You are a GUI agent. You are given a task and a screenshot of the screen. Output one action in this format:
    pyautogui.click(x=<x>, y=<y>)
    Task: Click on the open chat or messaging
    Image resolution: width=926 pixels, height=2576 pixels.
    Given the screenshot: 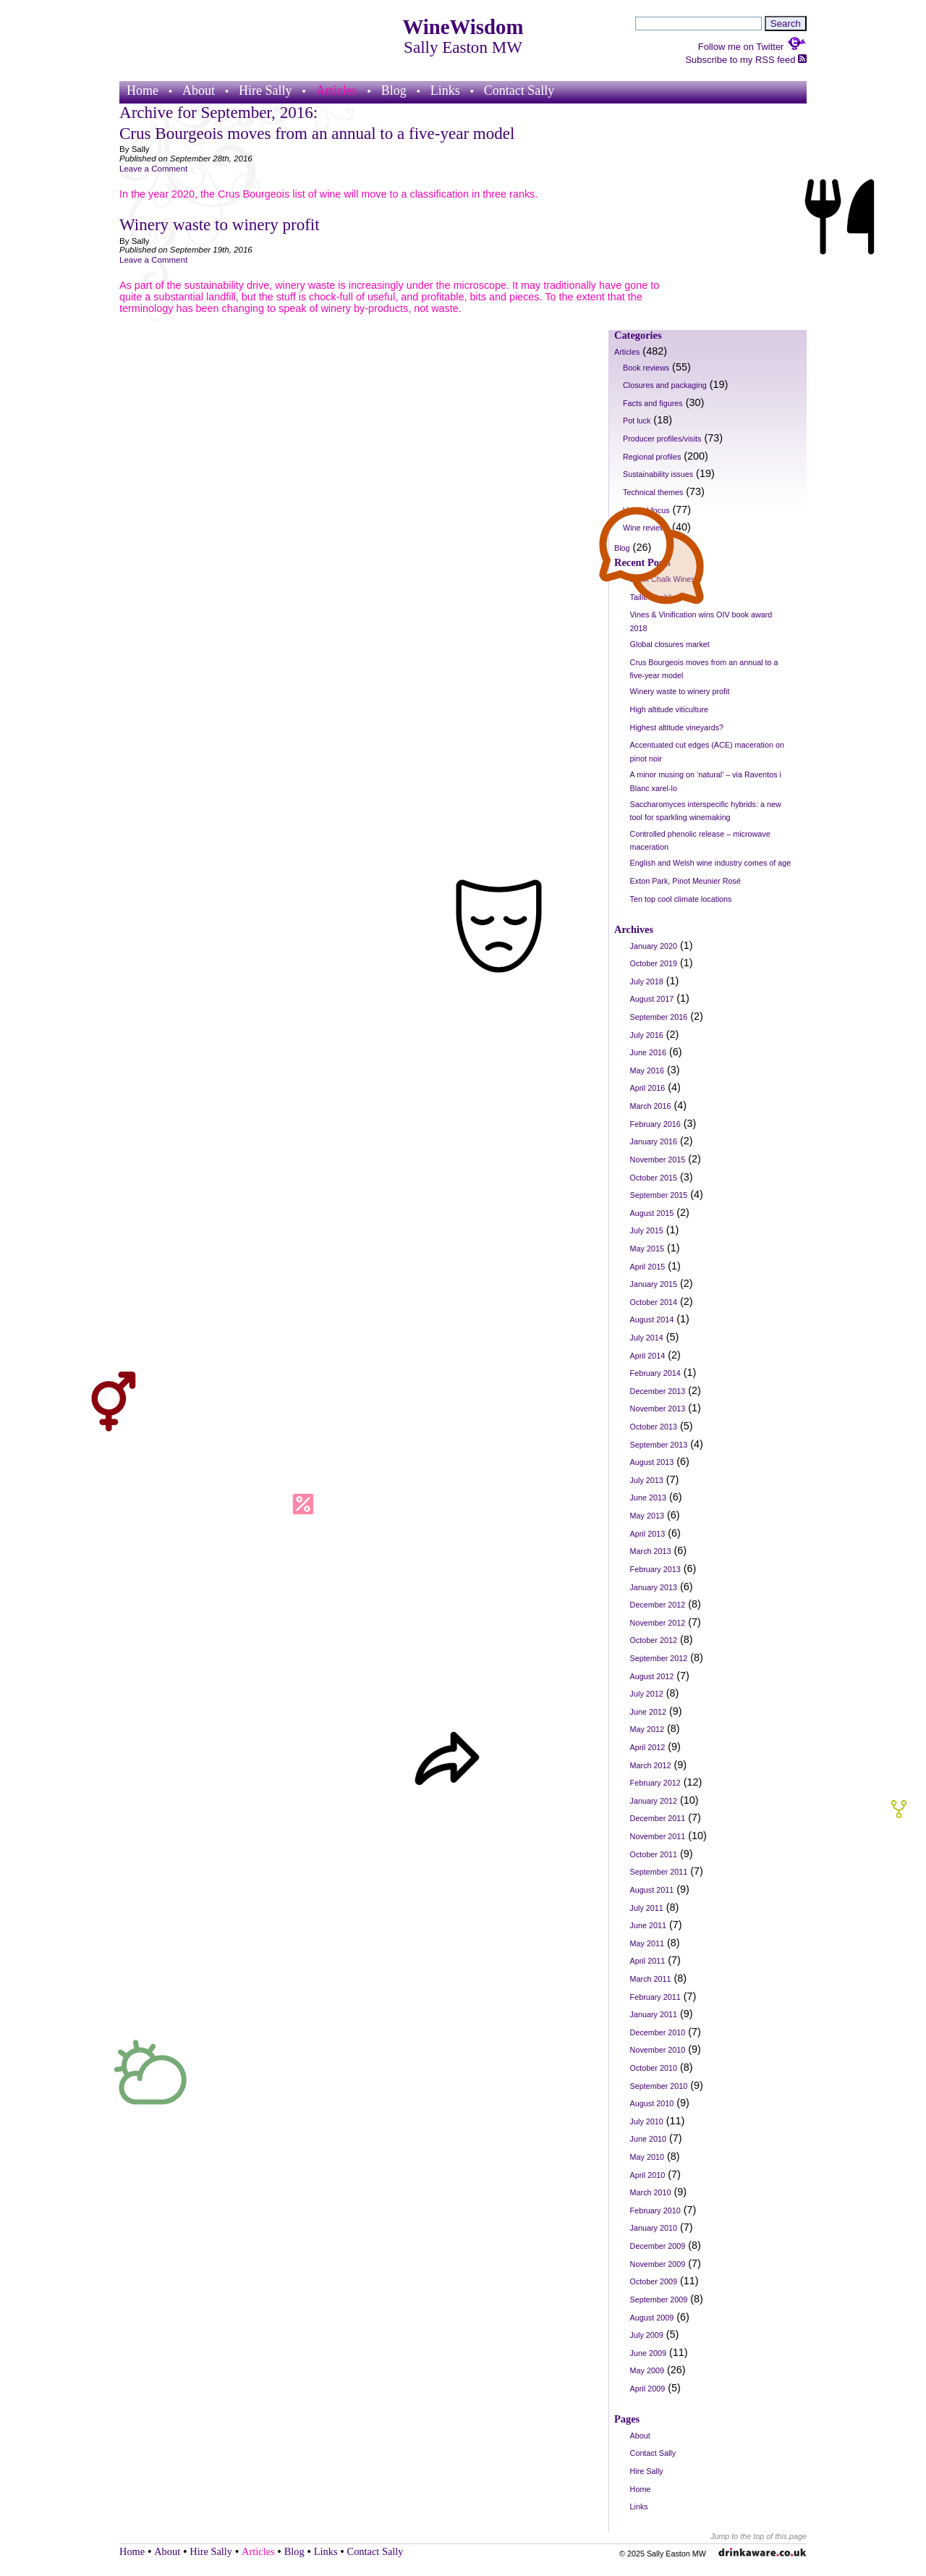 What is the action you would take?
    pyautogui.click(x=651, y=555)
    